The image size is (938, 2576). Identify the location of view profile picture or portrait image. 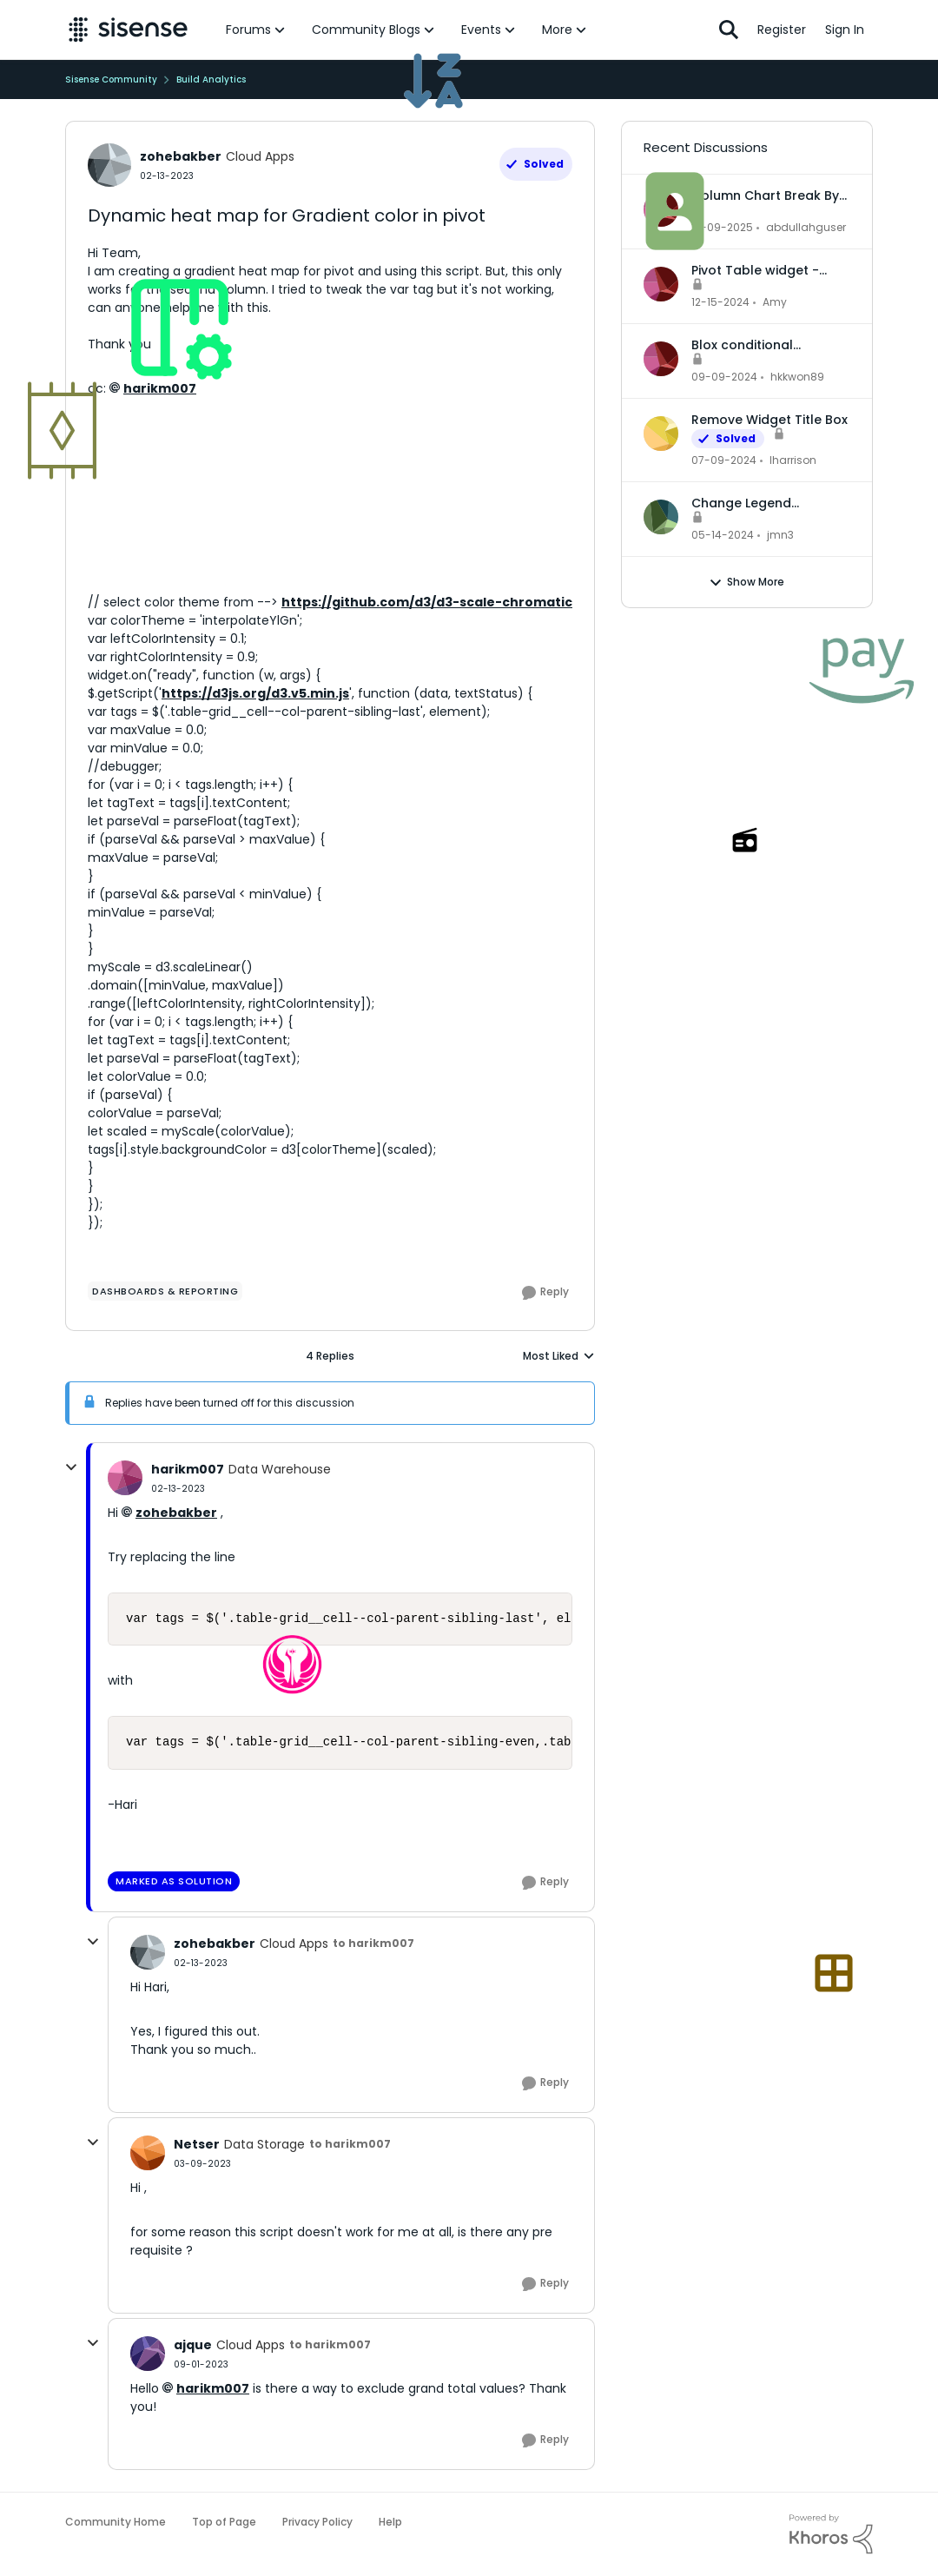
(675, 211).